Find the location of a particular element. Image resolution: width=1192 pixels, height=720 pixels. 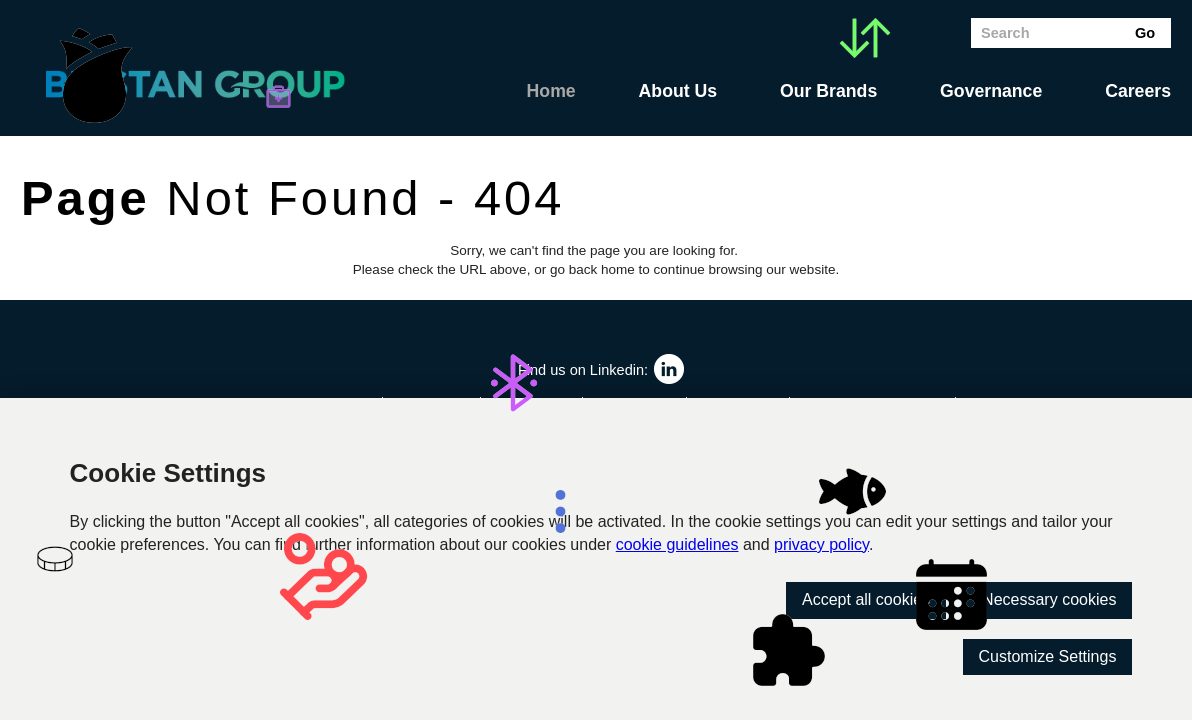

view calendar or schedule is located at coordinates (951, 594).